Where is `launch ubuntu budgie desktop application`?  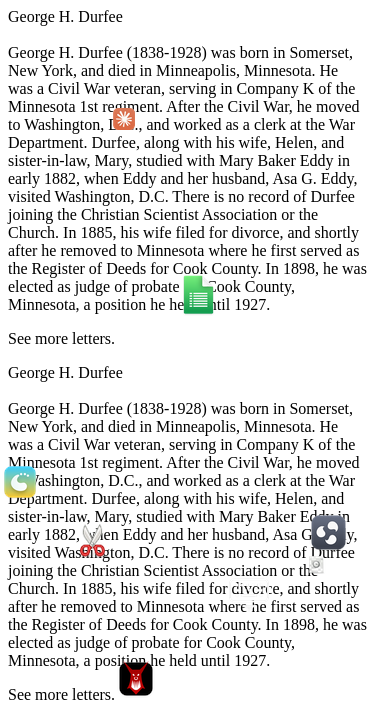 launch ubuntu budgie desktop application is located at coordinates (328, 532).